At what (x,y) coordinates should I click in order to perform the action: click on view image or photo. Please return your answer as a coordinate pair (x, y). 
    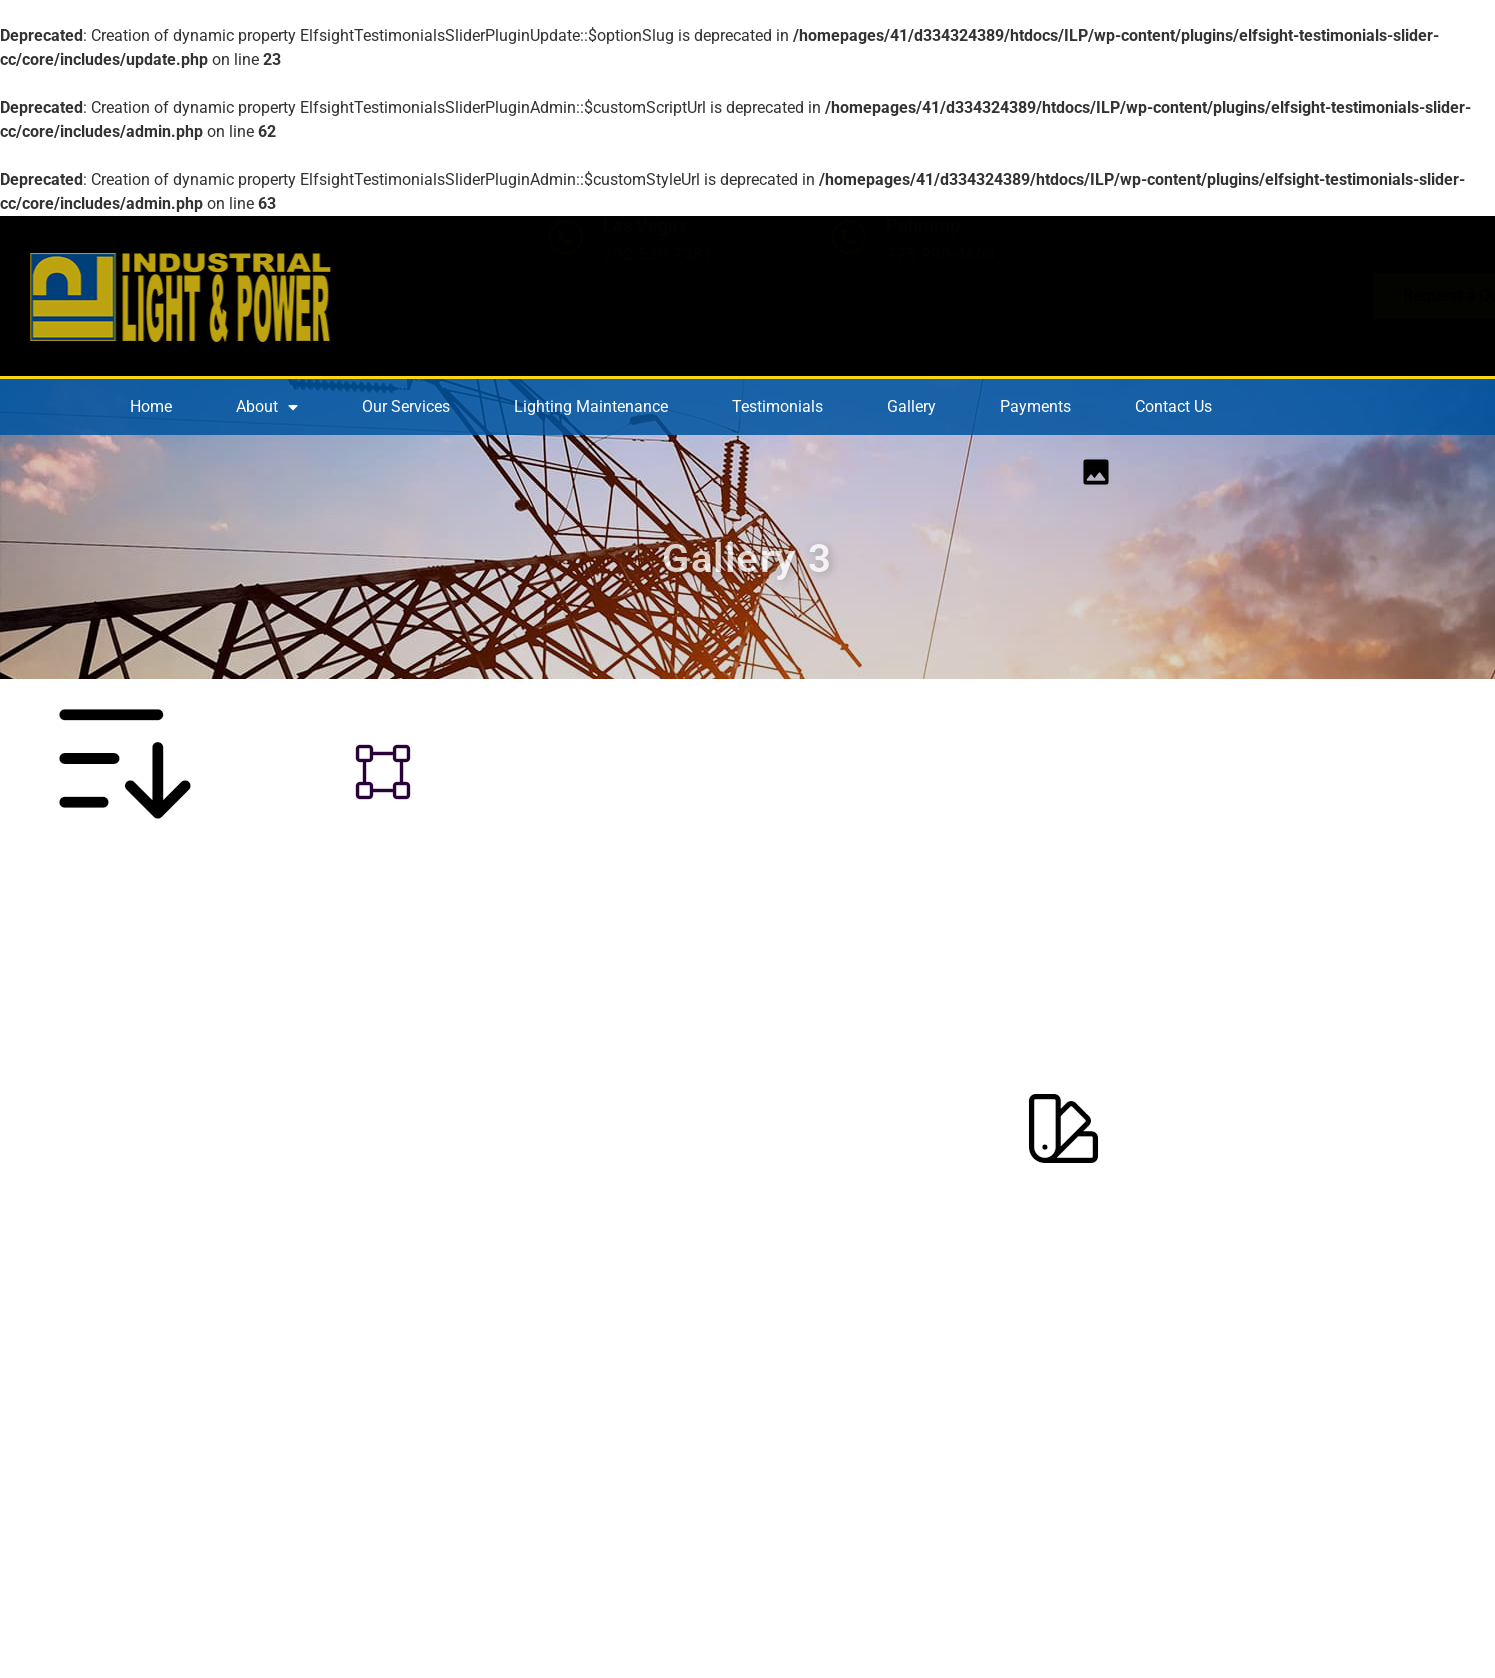
    Looking at the image, I should click on (1096, 472).